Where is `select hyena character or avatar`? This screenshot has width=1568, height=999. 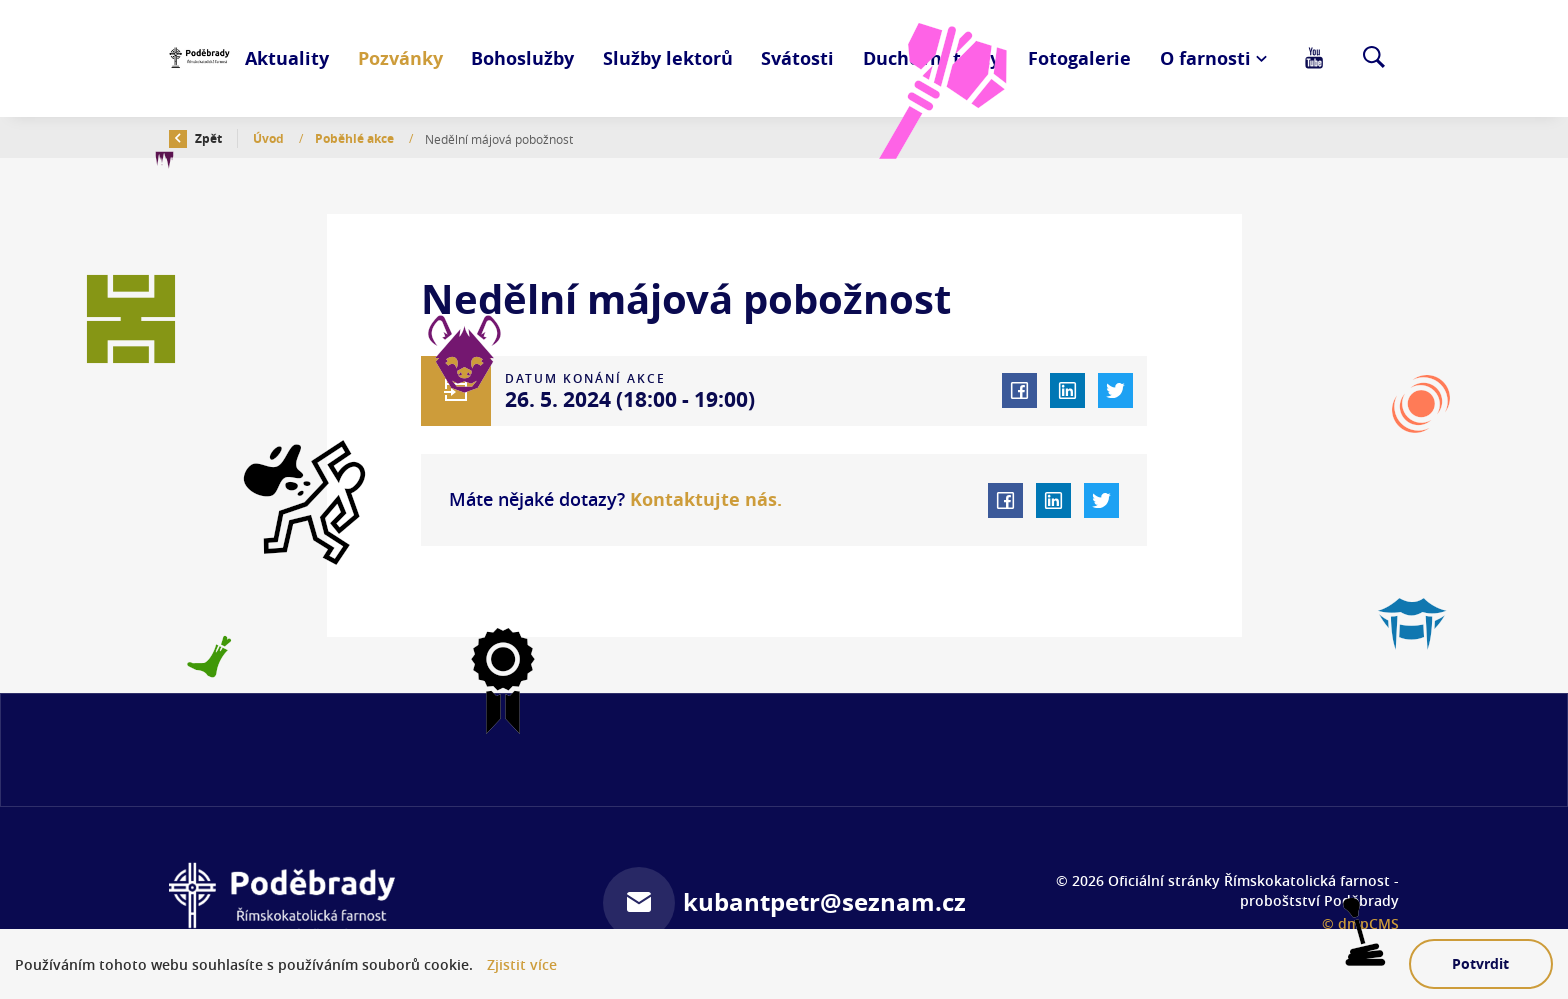
select hyena character or avatar is located at coordinates (464, 354).